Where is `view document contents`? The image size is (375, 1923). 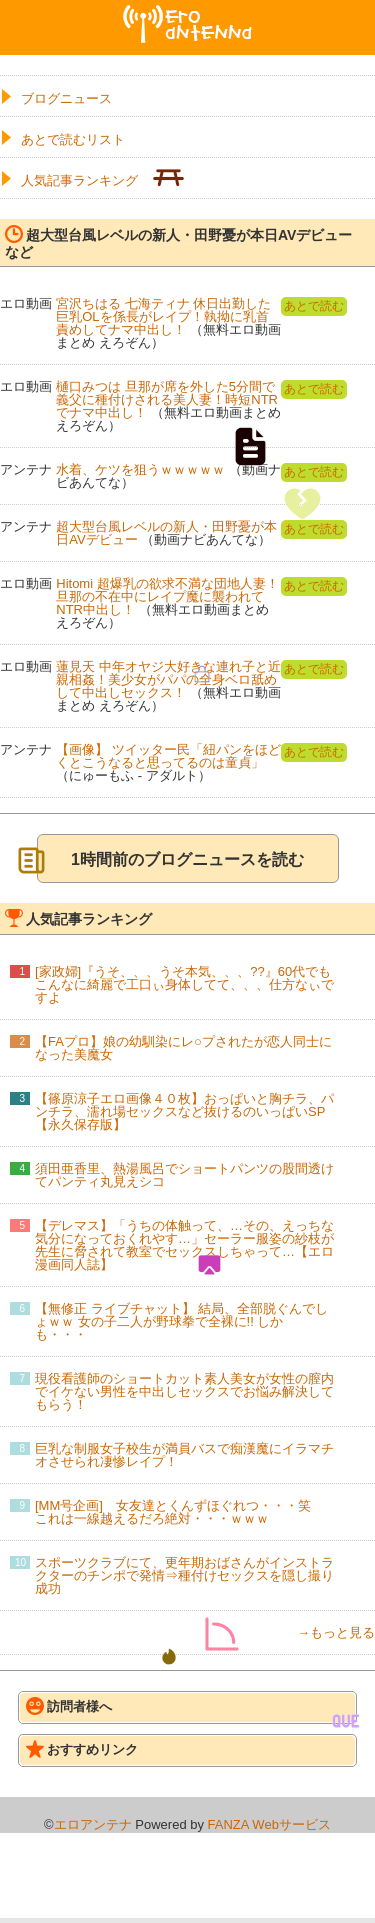
view document contents is located at coordinates (250, 446).